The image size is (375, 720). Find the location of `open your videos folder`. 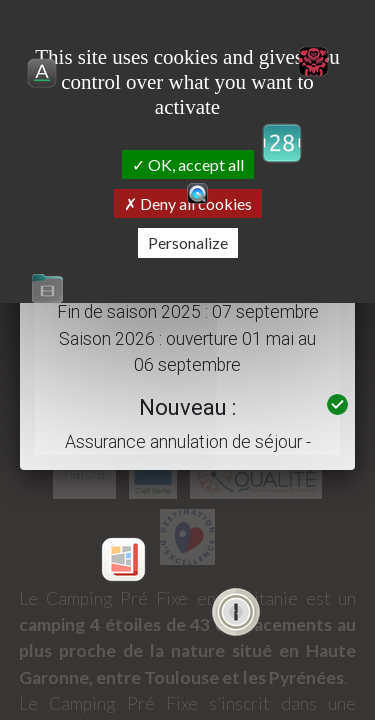

open your videos folder is located at coordinates (47, 288).